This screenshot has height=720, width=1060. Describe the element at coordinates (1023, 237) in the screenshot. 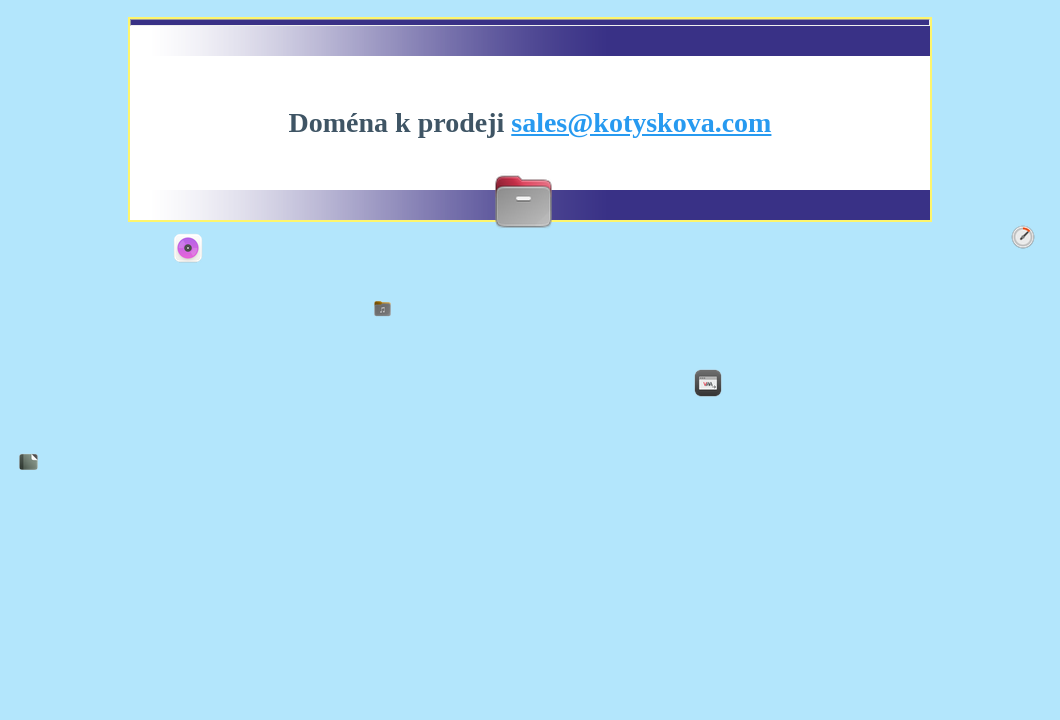

I see `launch sysprof system profiler` at that location.